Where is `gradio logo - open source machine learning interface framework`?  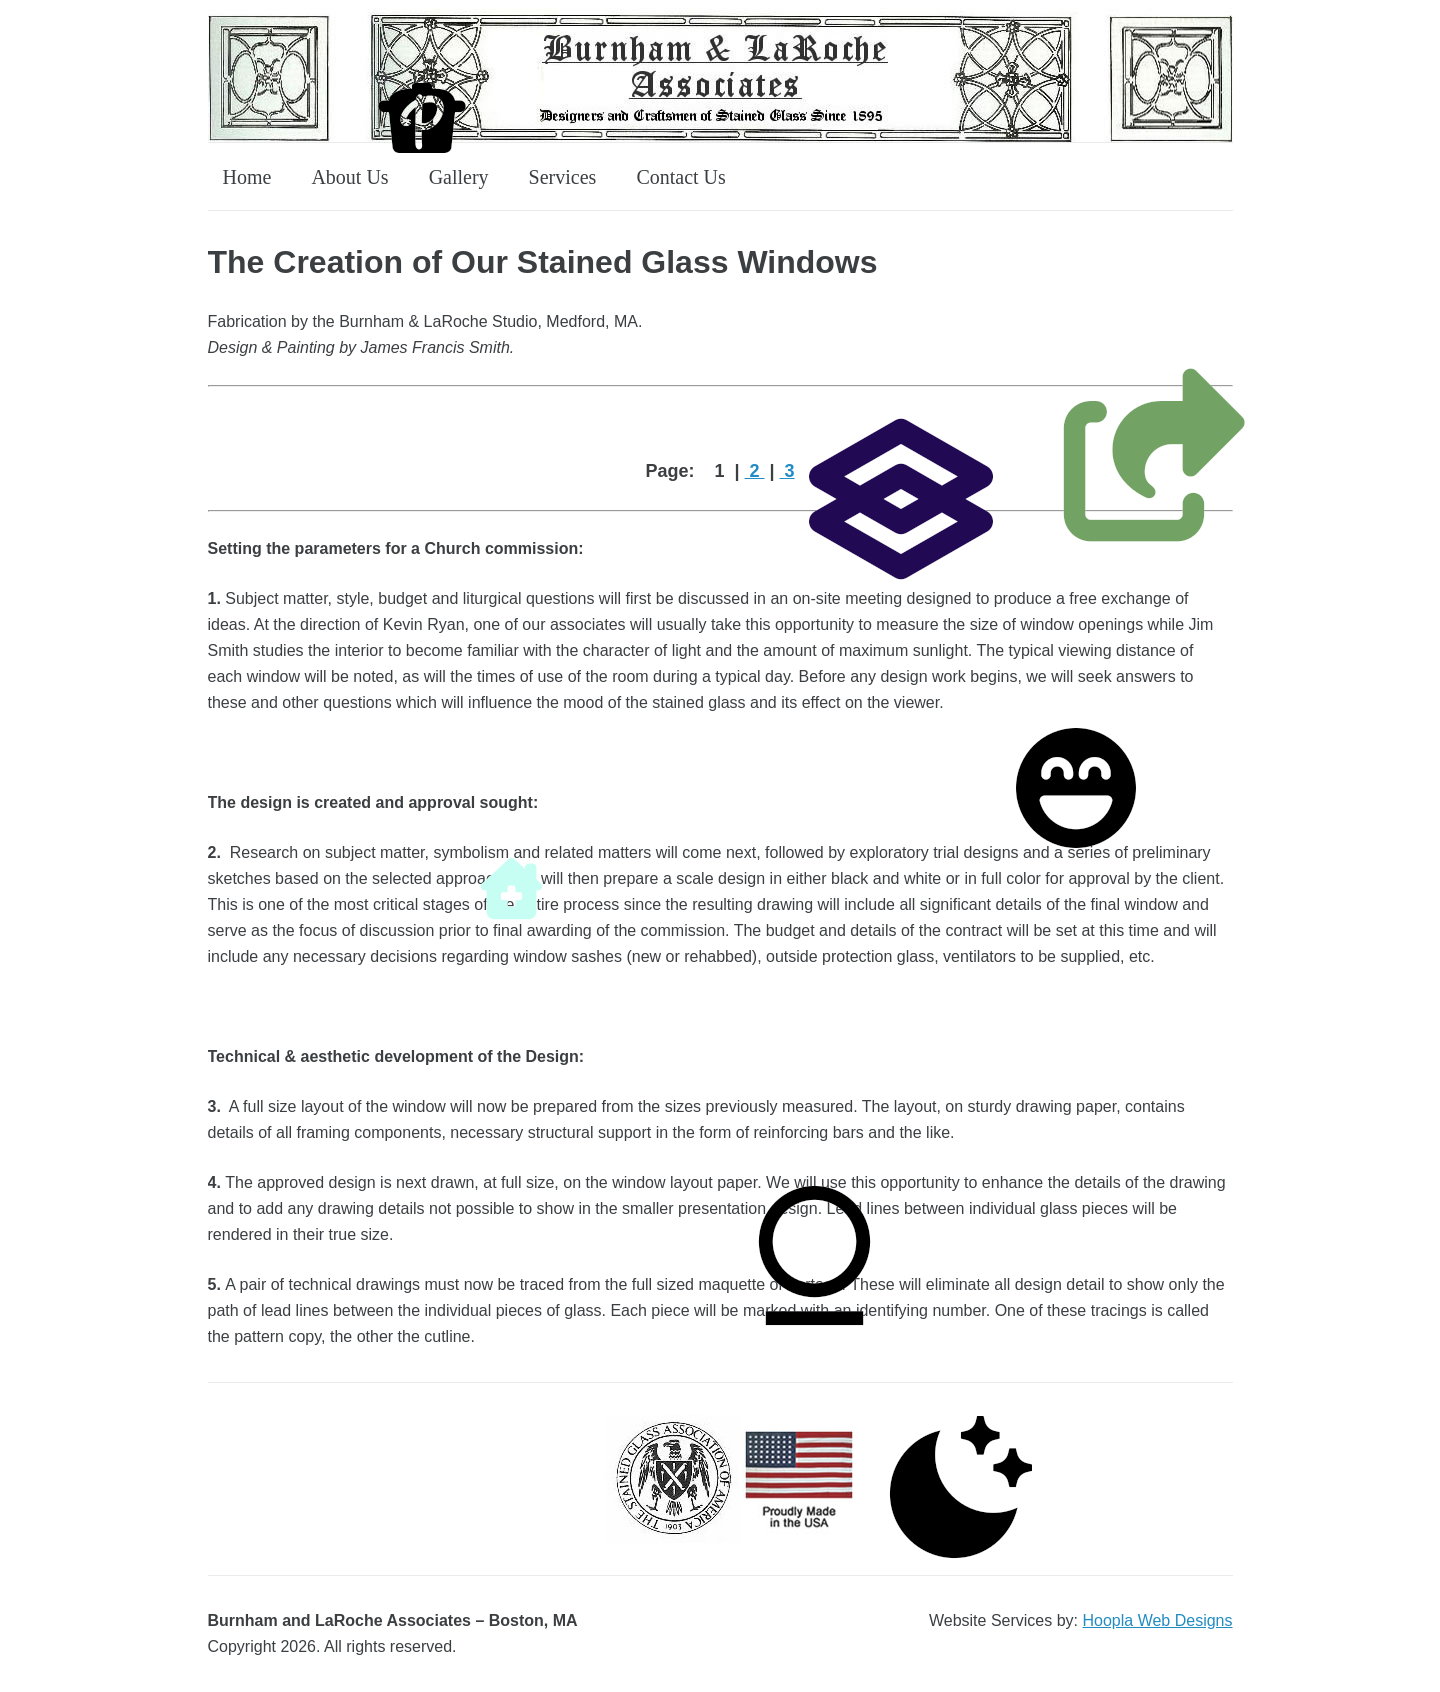
gradio logo - open source machine learning interface framework is located at coordinates (901, 499).